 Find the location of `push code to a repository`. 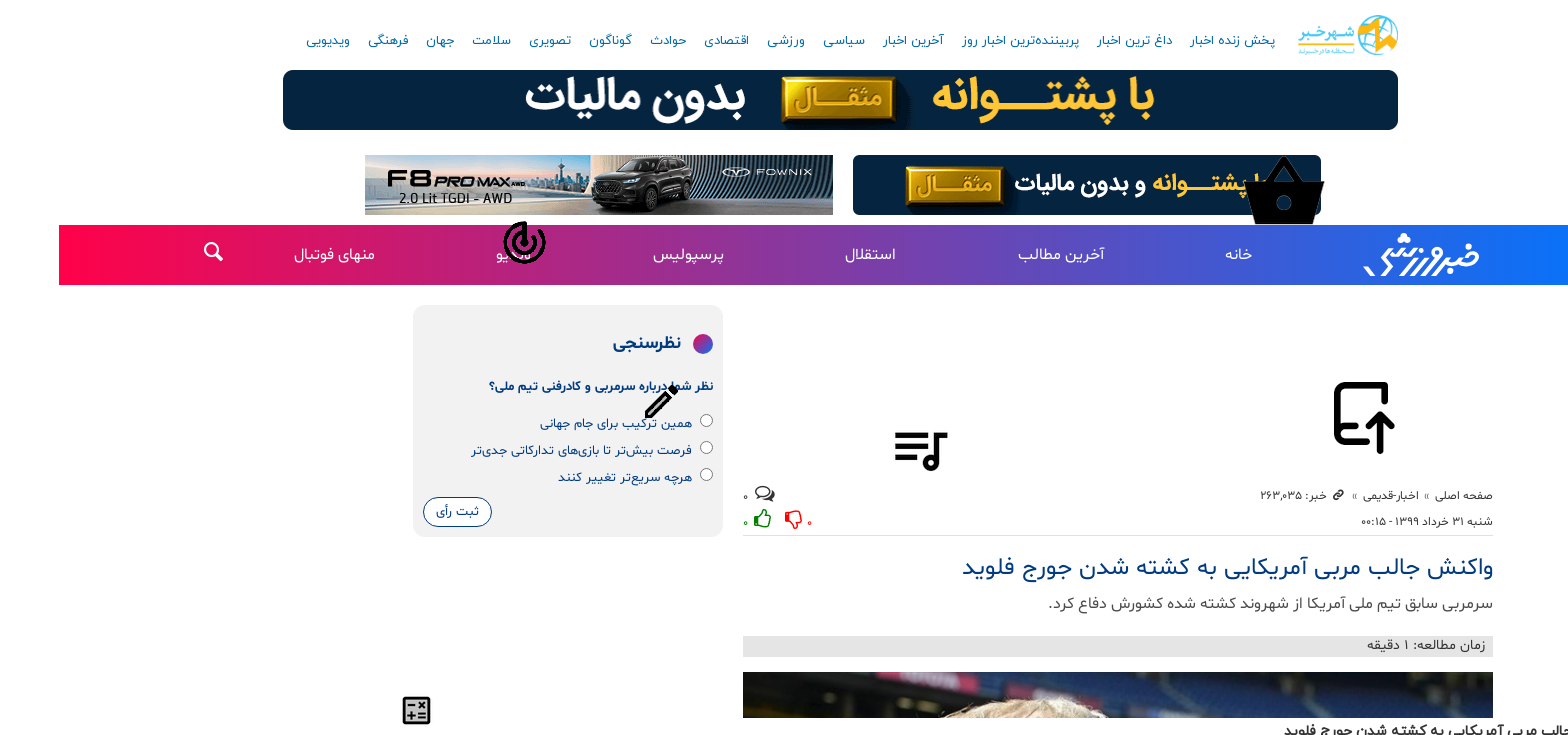

push code to a repository is located at coordinates (1361, 418).